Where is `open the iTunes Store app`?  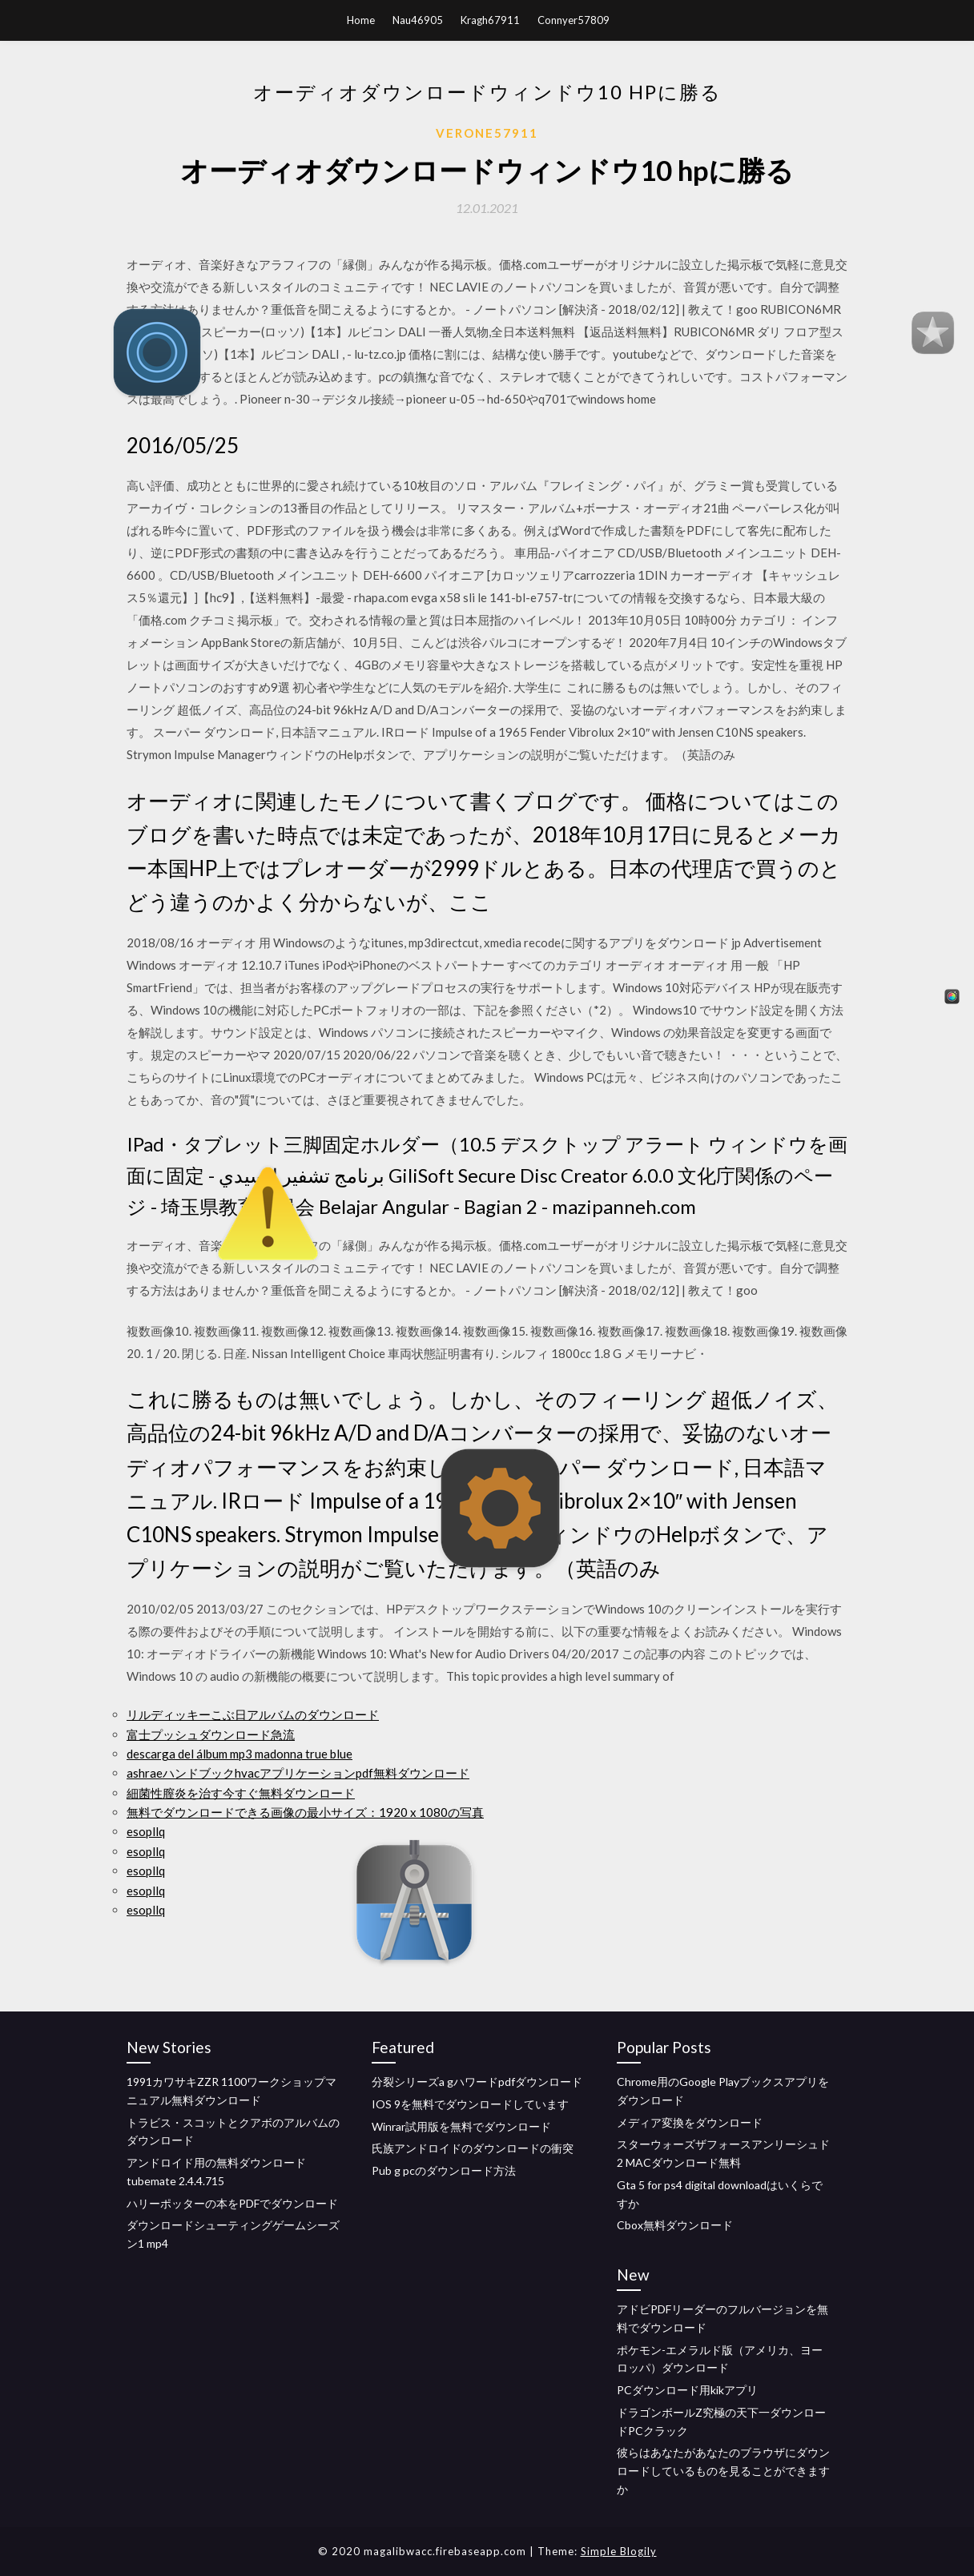 open the iTunes Store app is located at coordinates (932, 332).